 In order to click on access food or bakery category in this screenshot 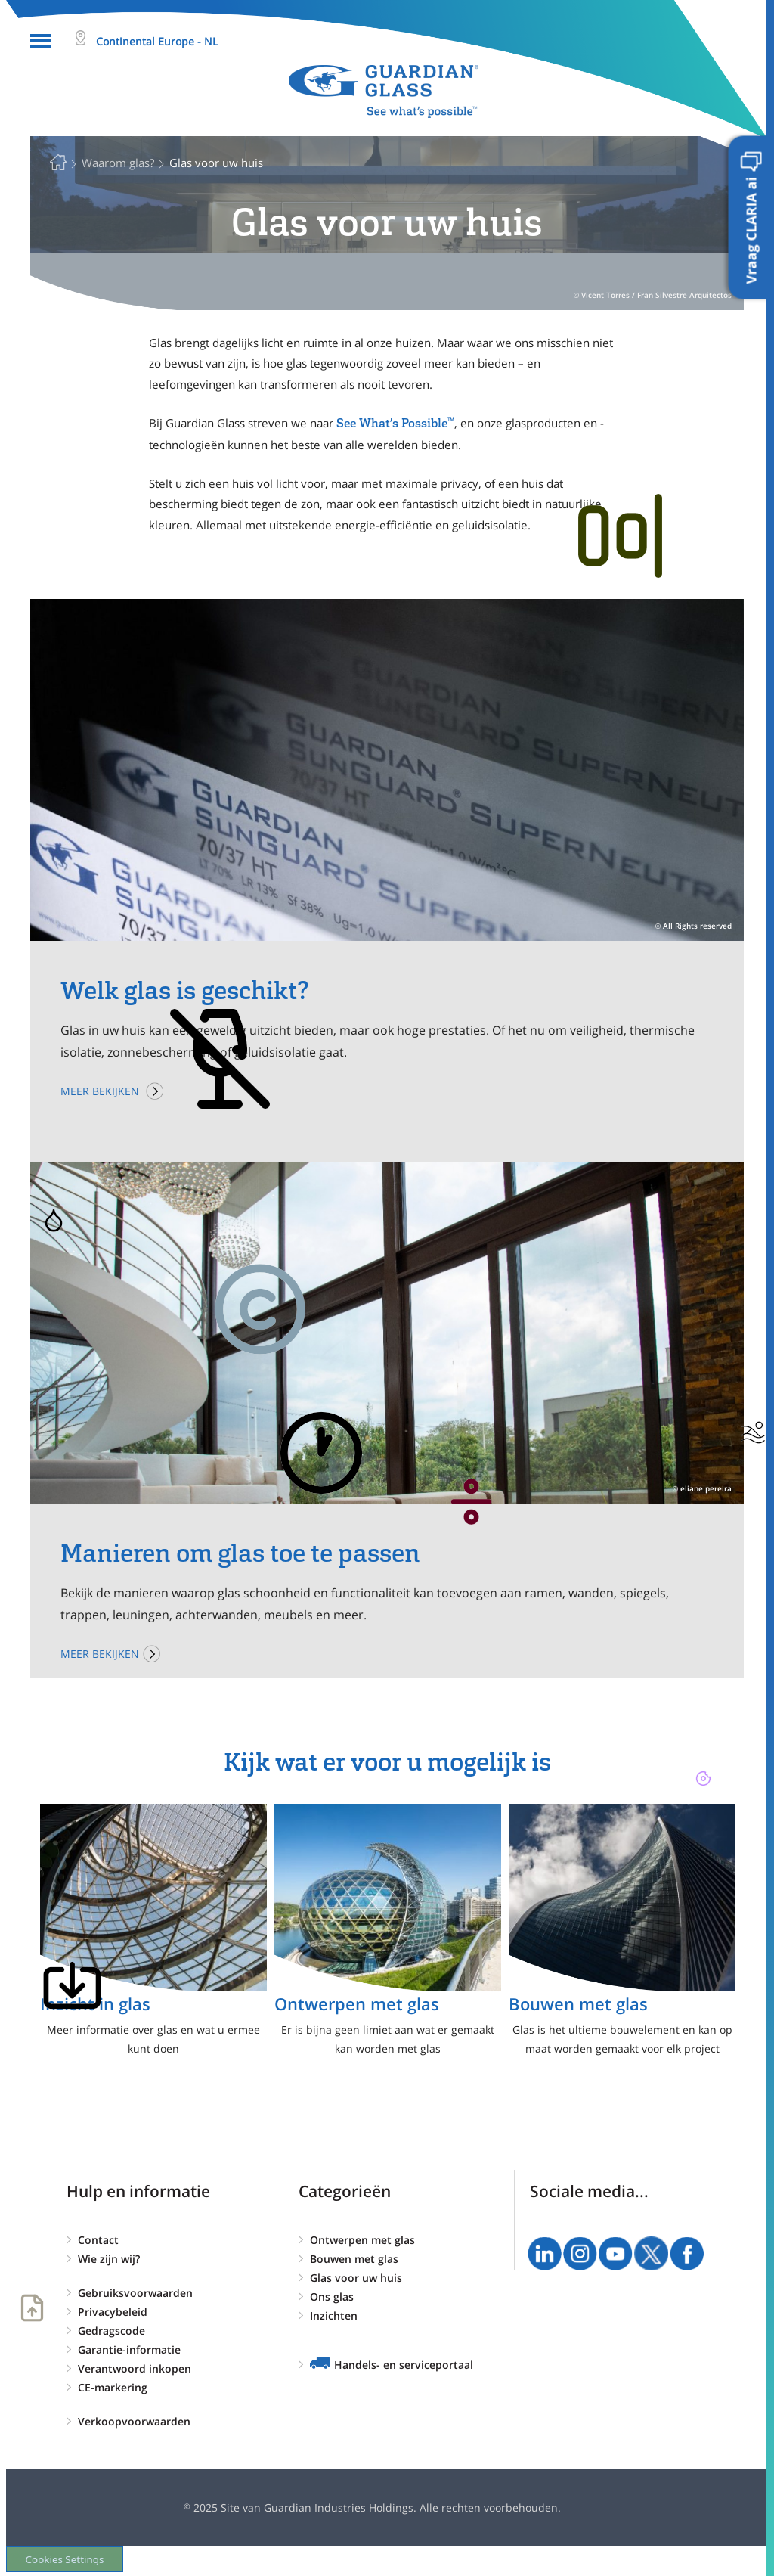, I will do `click(703, 1778)`.